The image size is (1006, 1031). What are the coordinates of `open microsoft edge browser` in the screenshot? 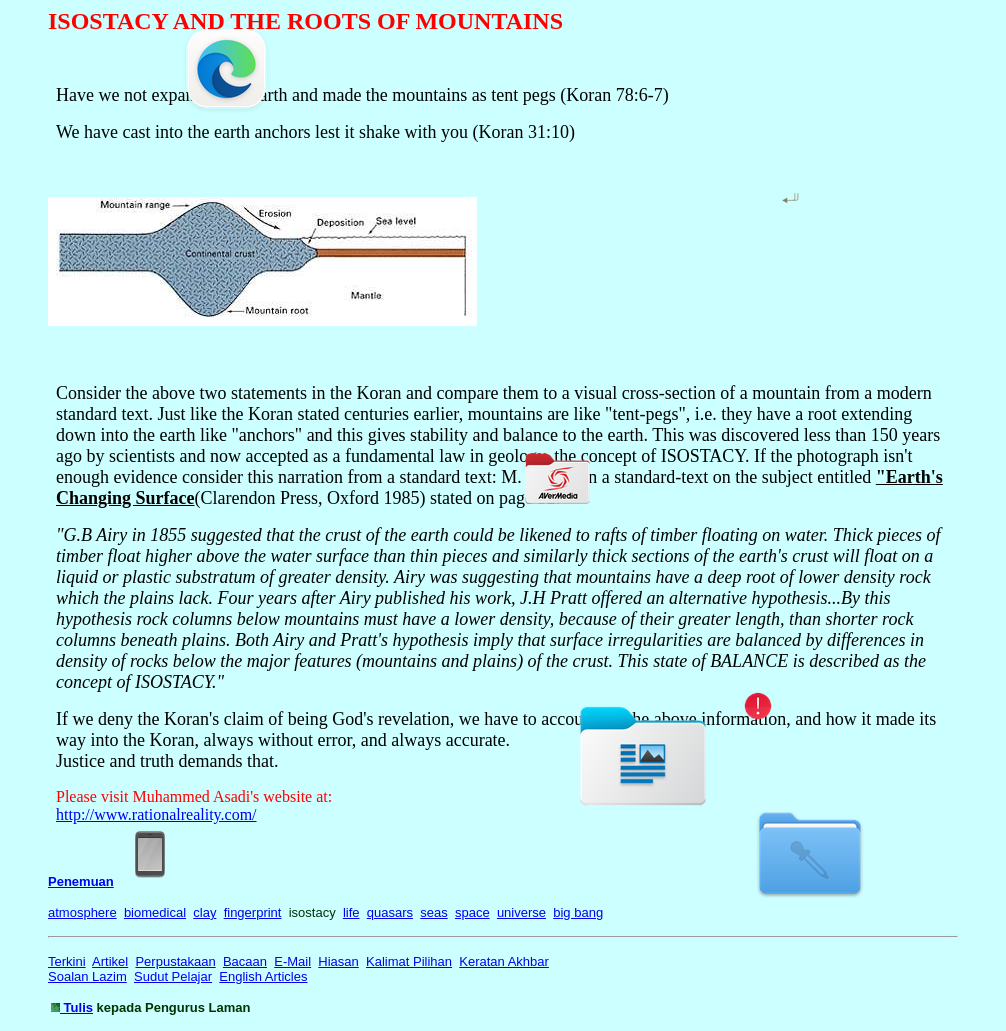 It's located at (226, 68).